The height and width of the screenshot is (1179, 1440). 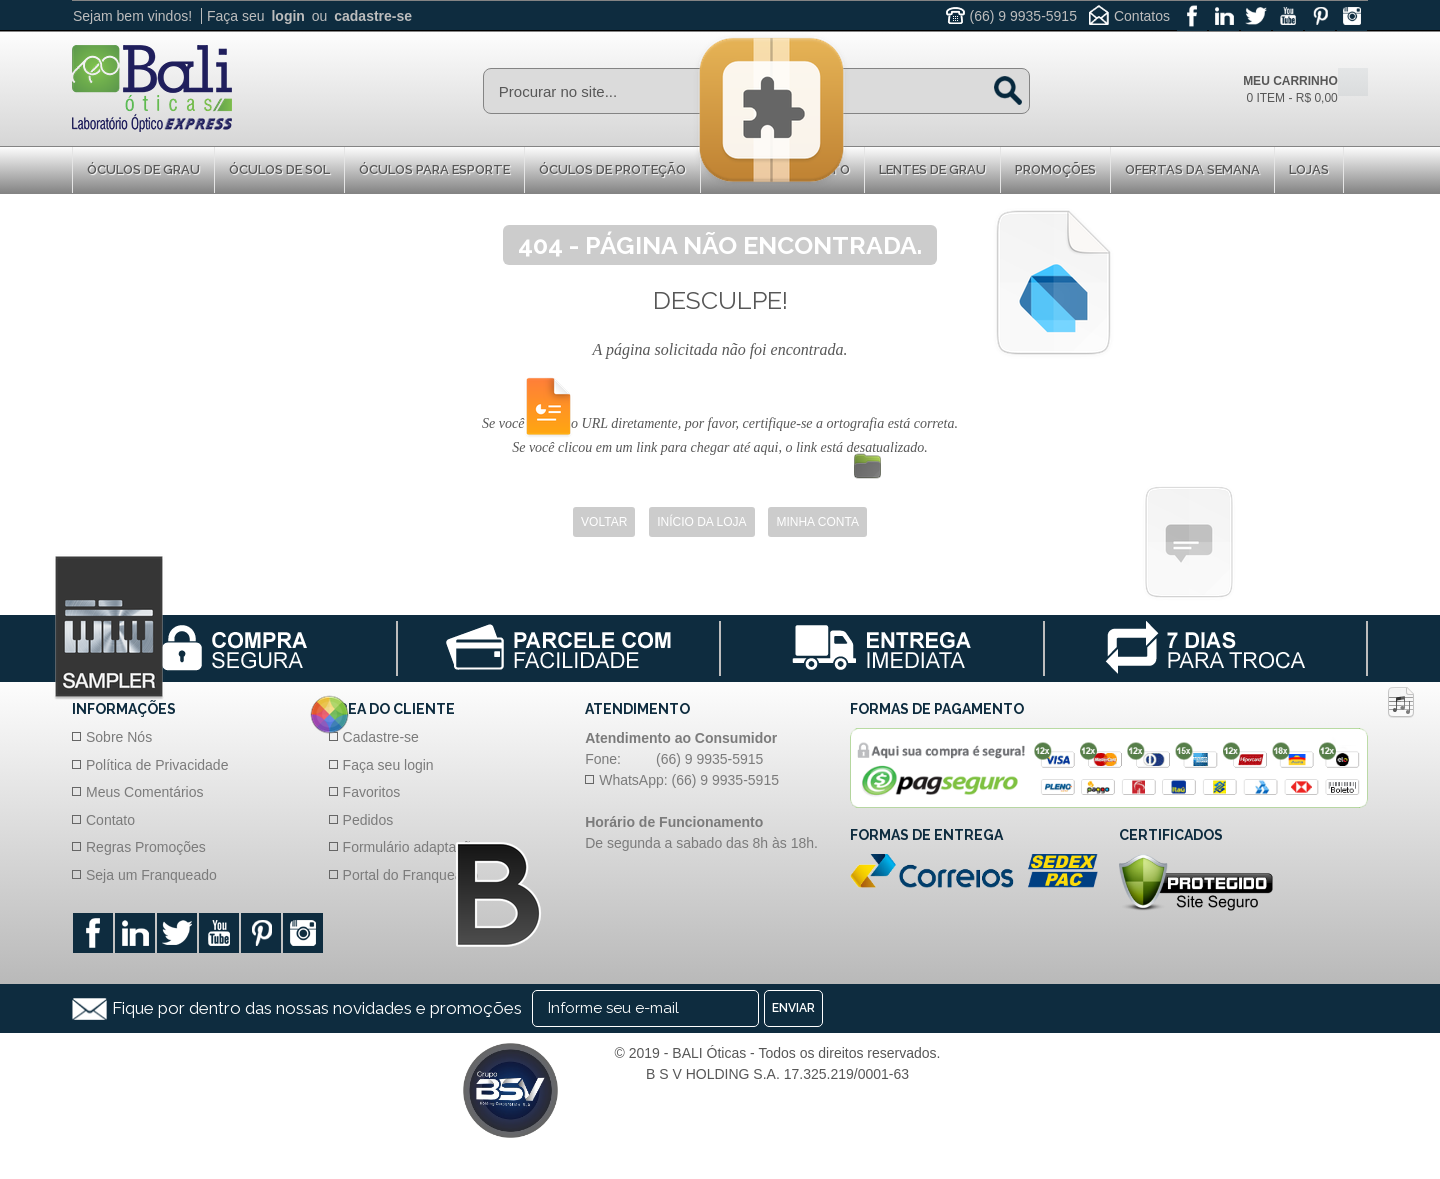 I want to click on indicates an open or expanded folder, so click(x=867, y=465).